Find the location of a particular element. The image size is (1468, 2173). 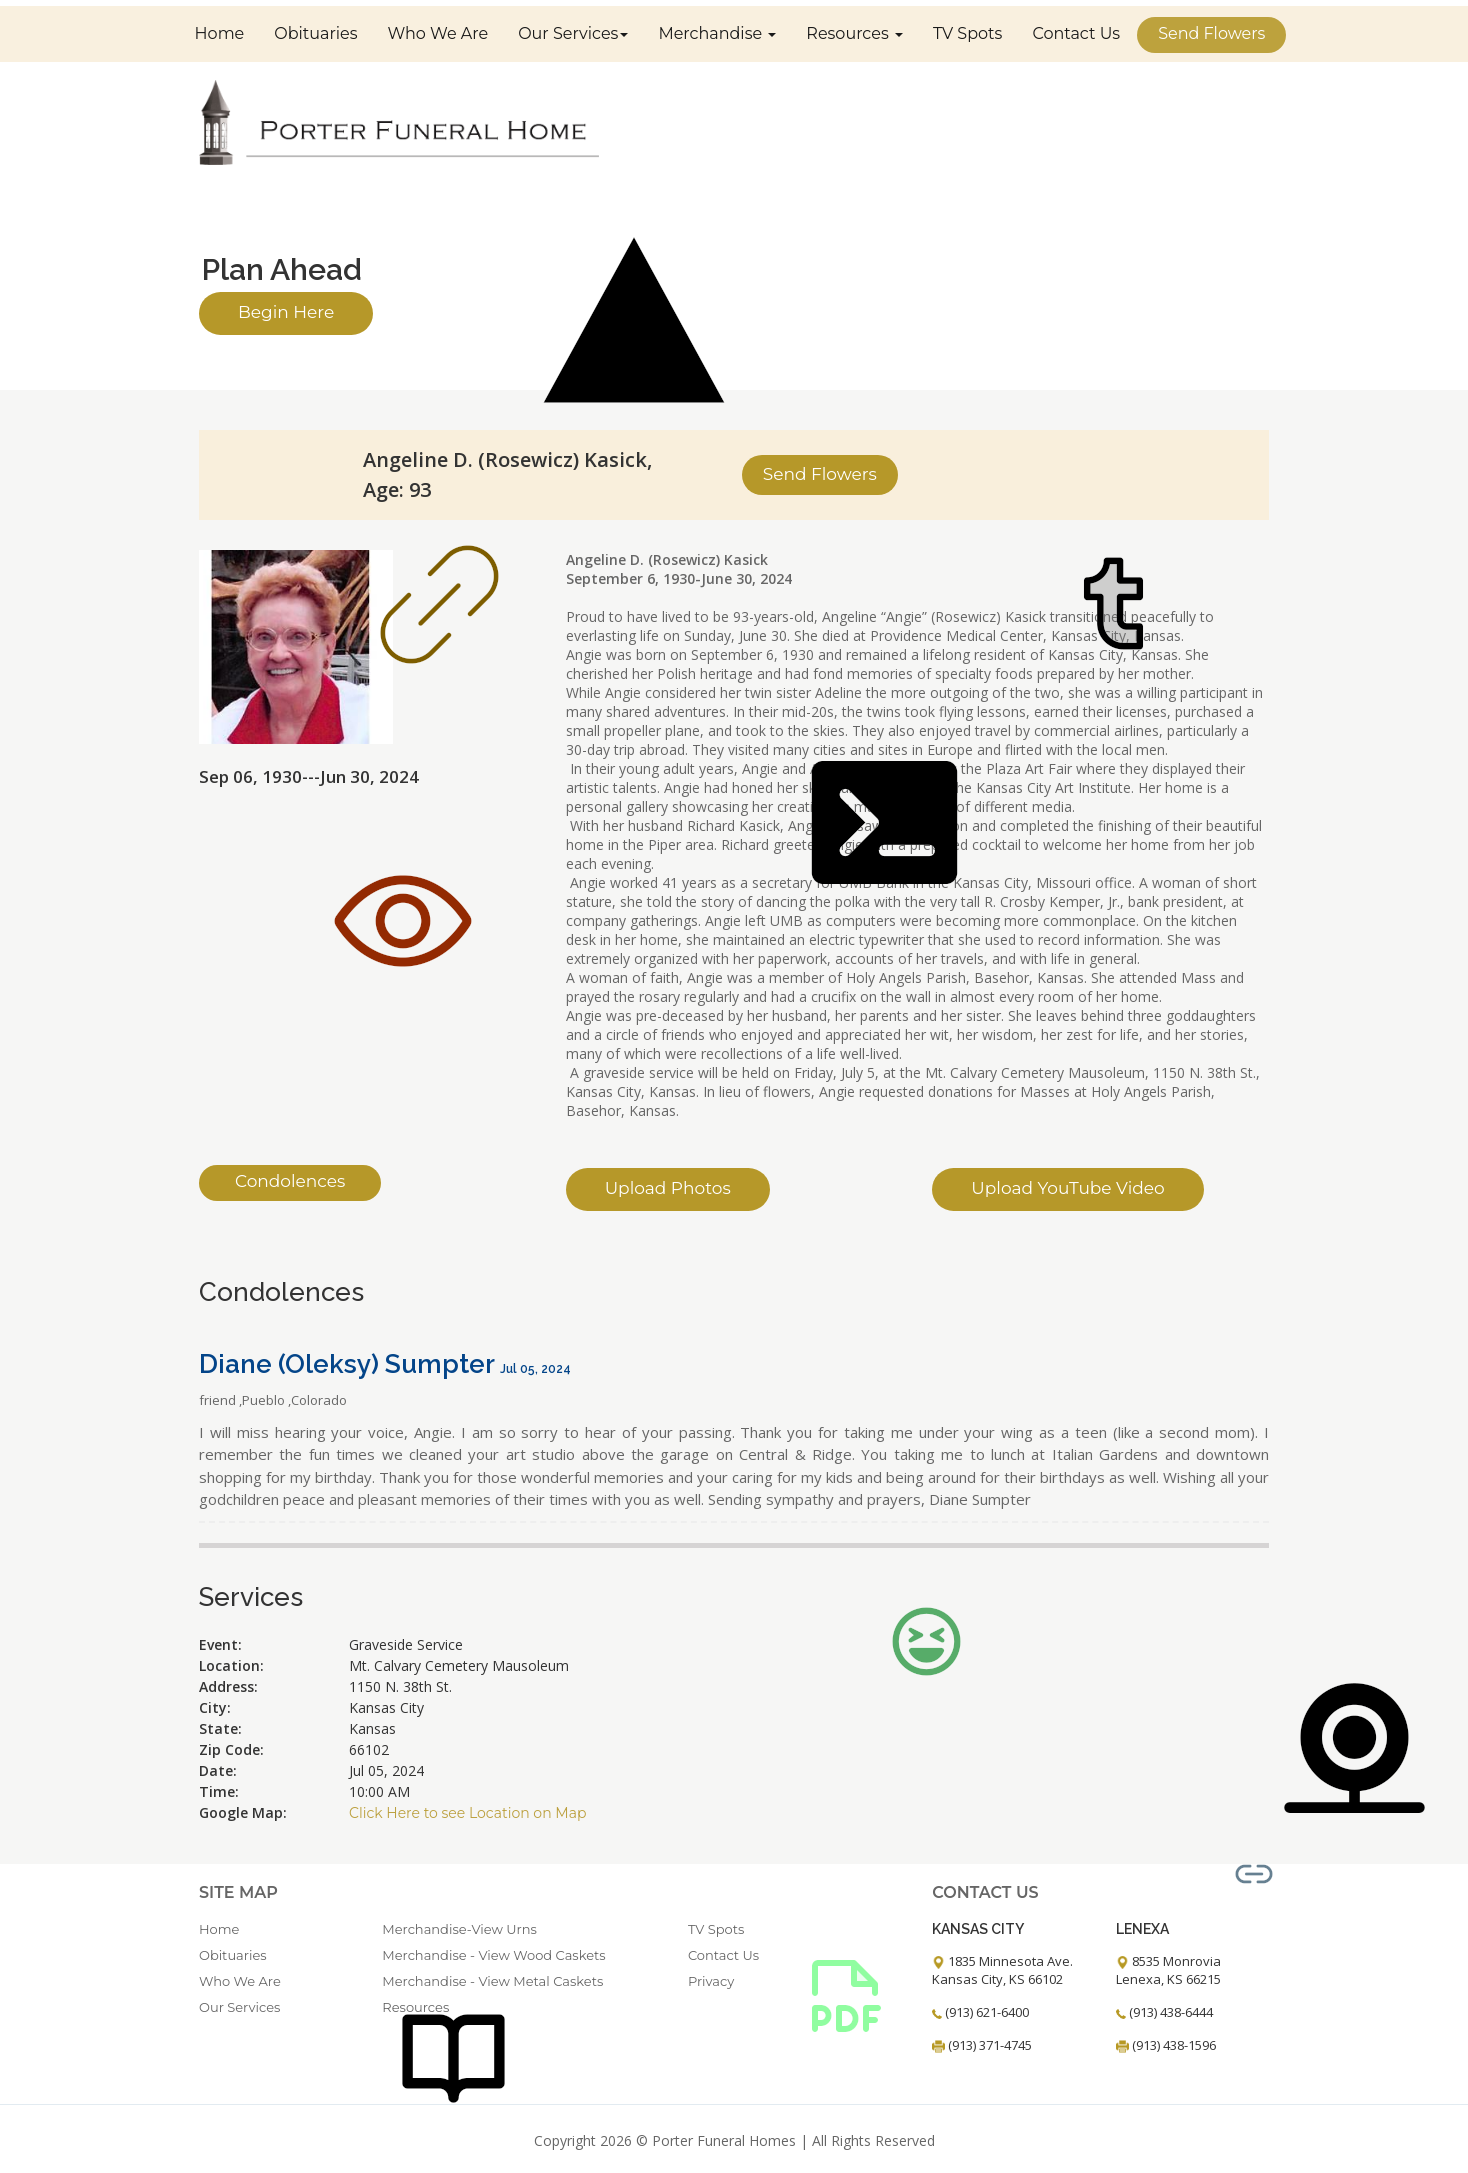

indicates a warning or alert status is located at coordinates (634, 323).